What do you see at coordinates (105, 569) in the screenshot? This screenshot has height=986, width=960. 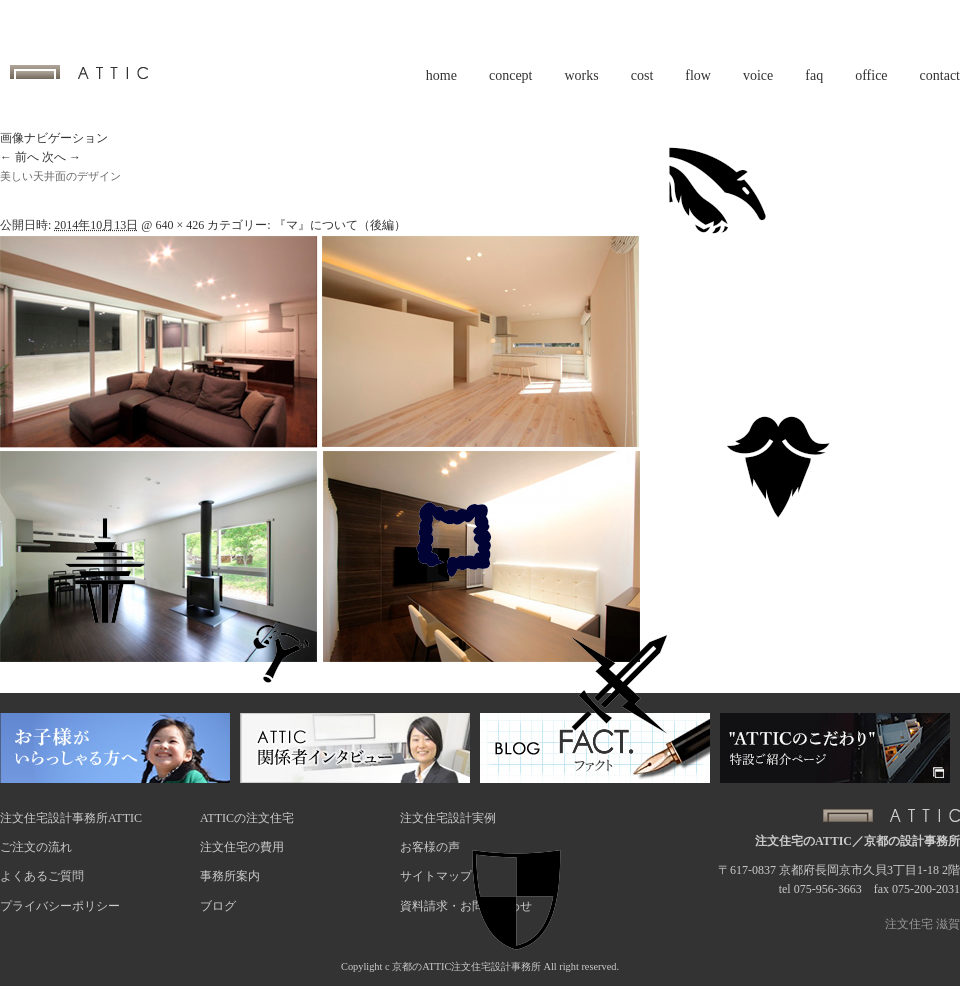 I see `view Seattle location or destination` at bounding box center [105, 569].